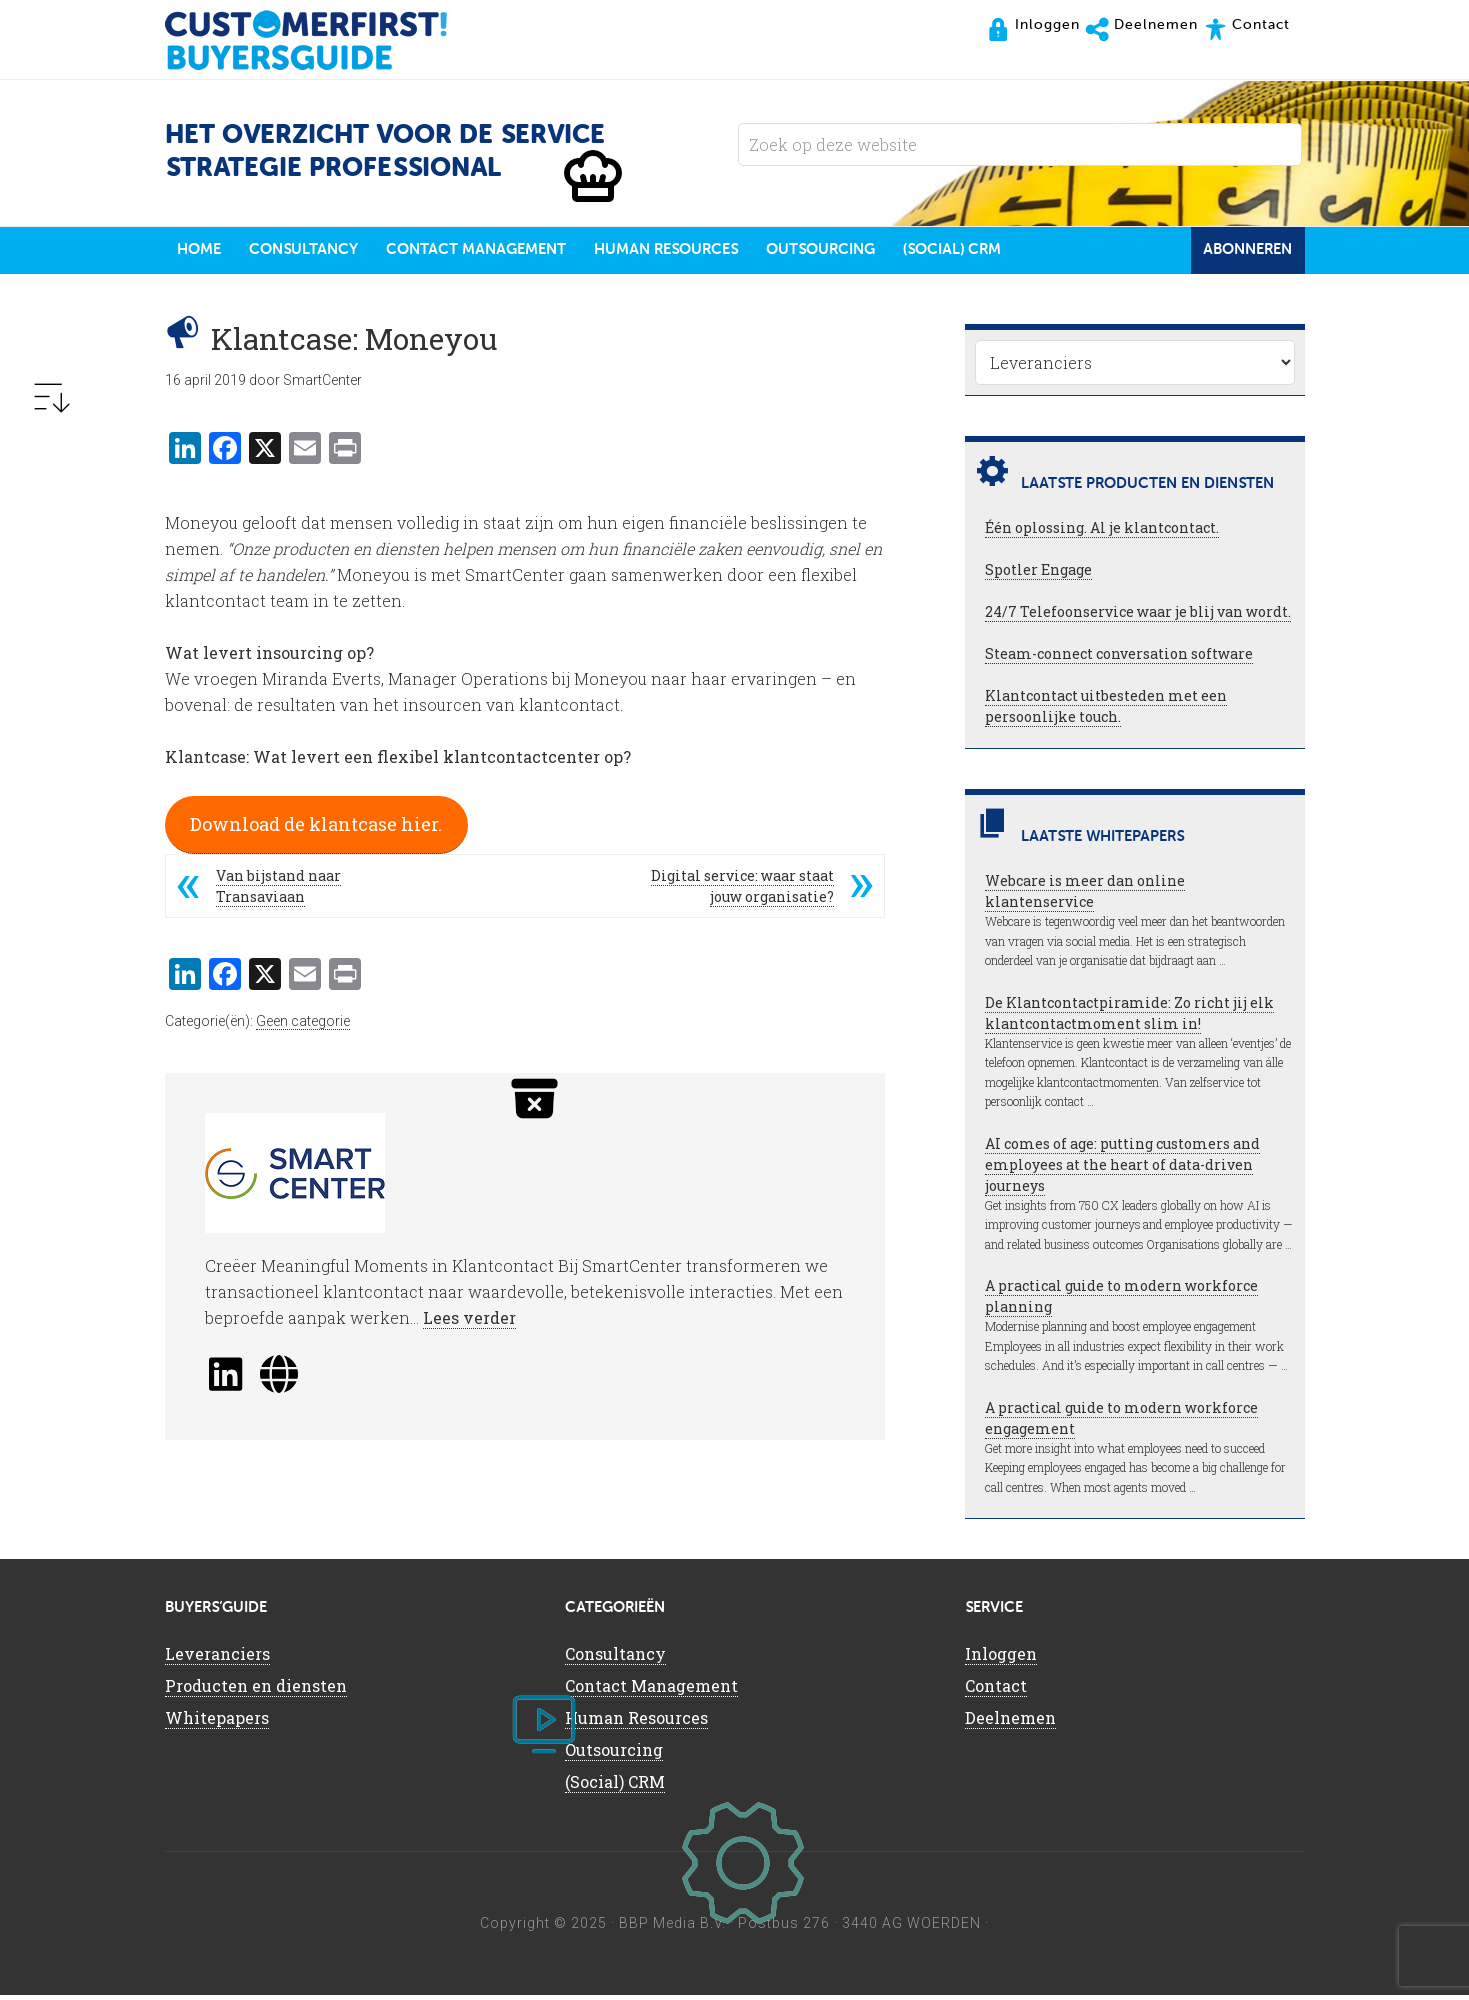 The width and height of the screenshot is (1469, 2000). What do you see at coordinates (50, 396) in the screenshot?
I see `sort items in ascending order` at bounding box center [50, 396].